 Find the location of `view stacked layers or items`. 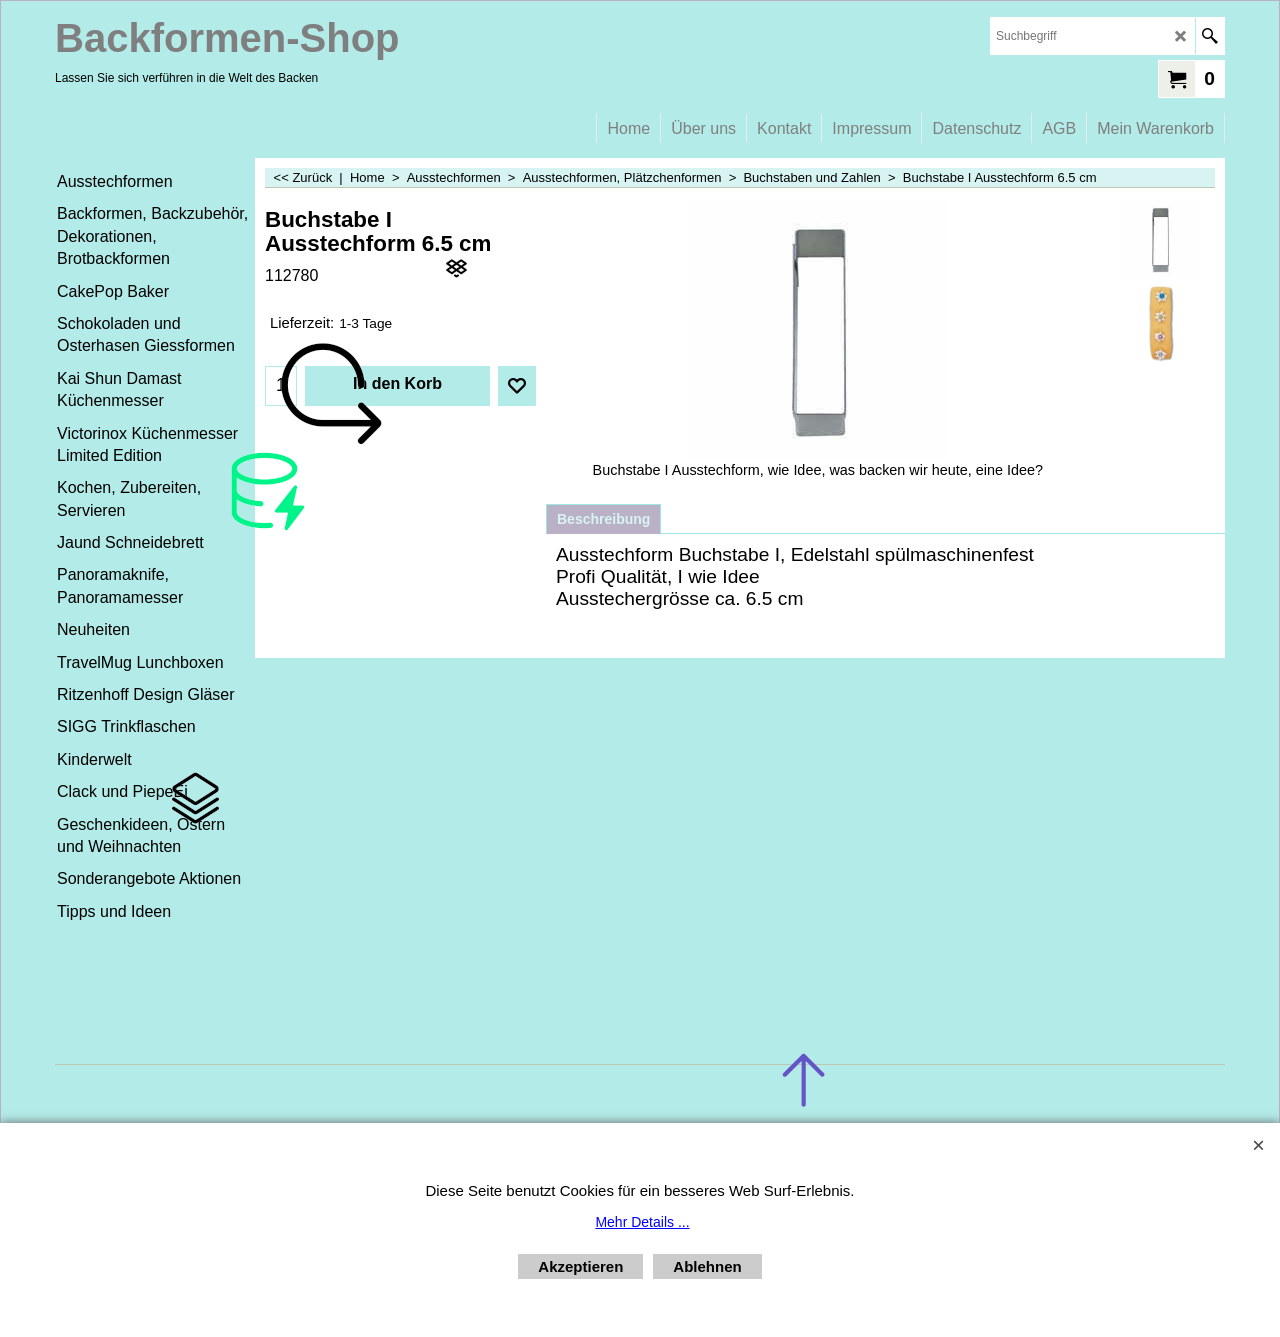

view stacked layers or items is located at coordinates (195, 797).